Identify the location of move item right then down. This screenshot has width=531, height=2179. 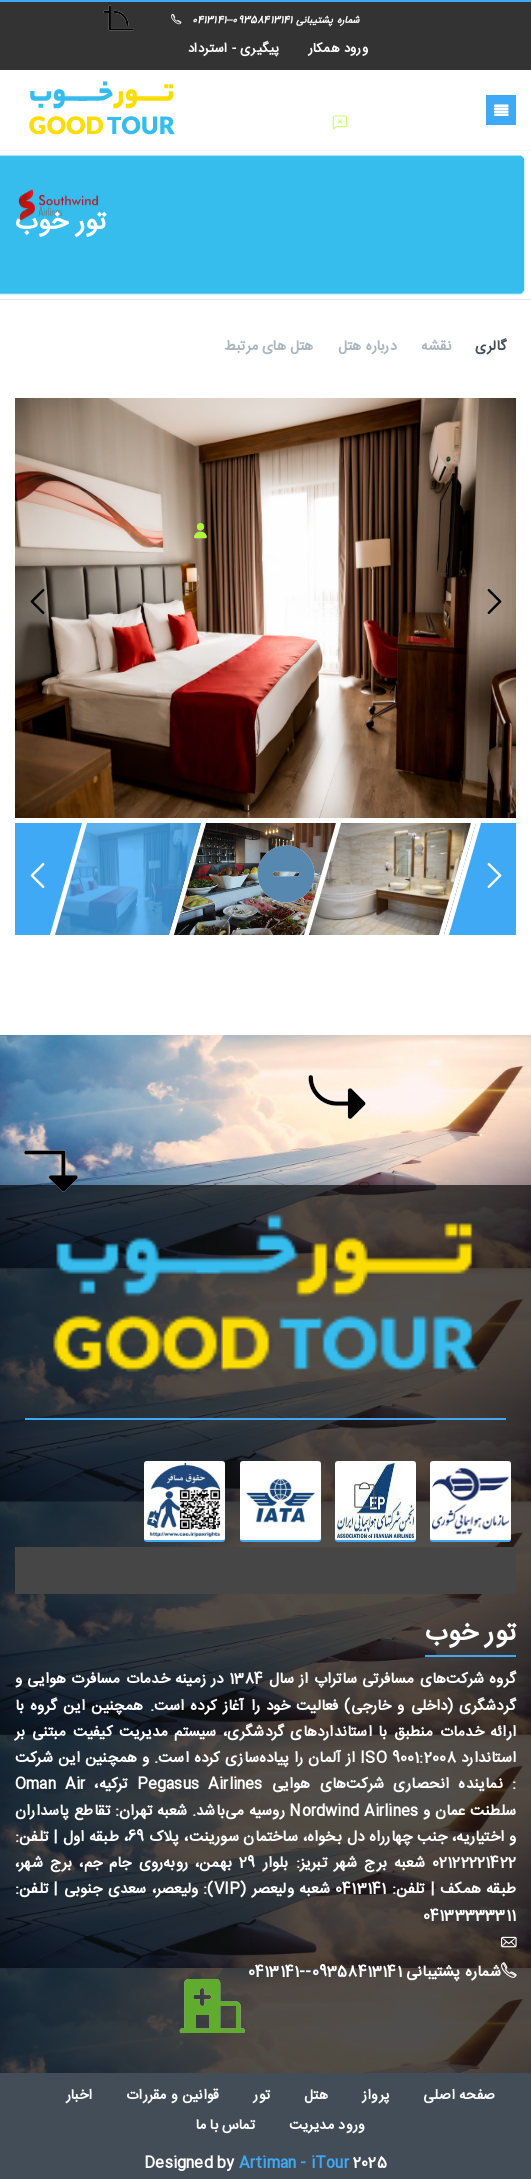
(51, 1169).